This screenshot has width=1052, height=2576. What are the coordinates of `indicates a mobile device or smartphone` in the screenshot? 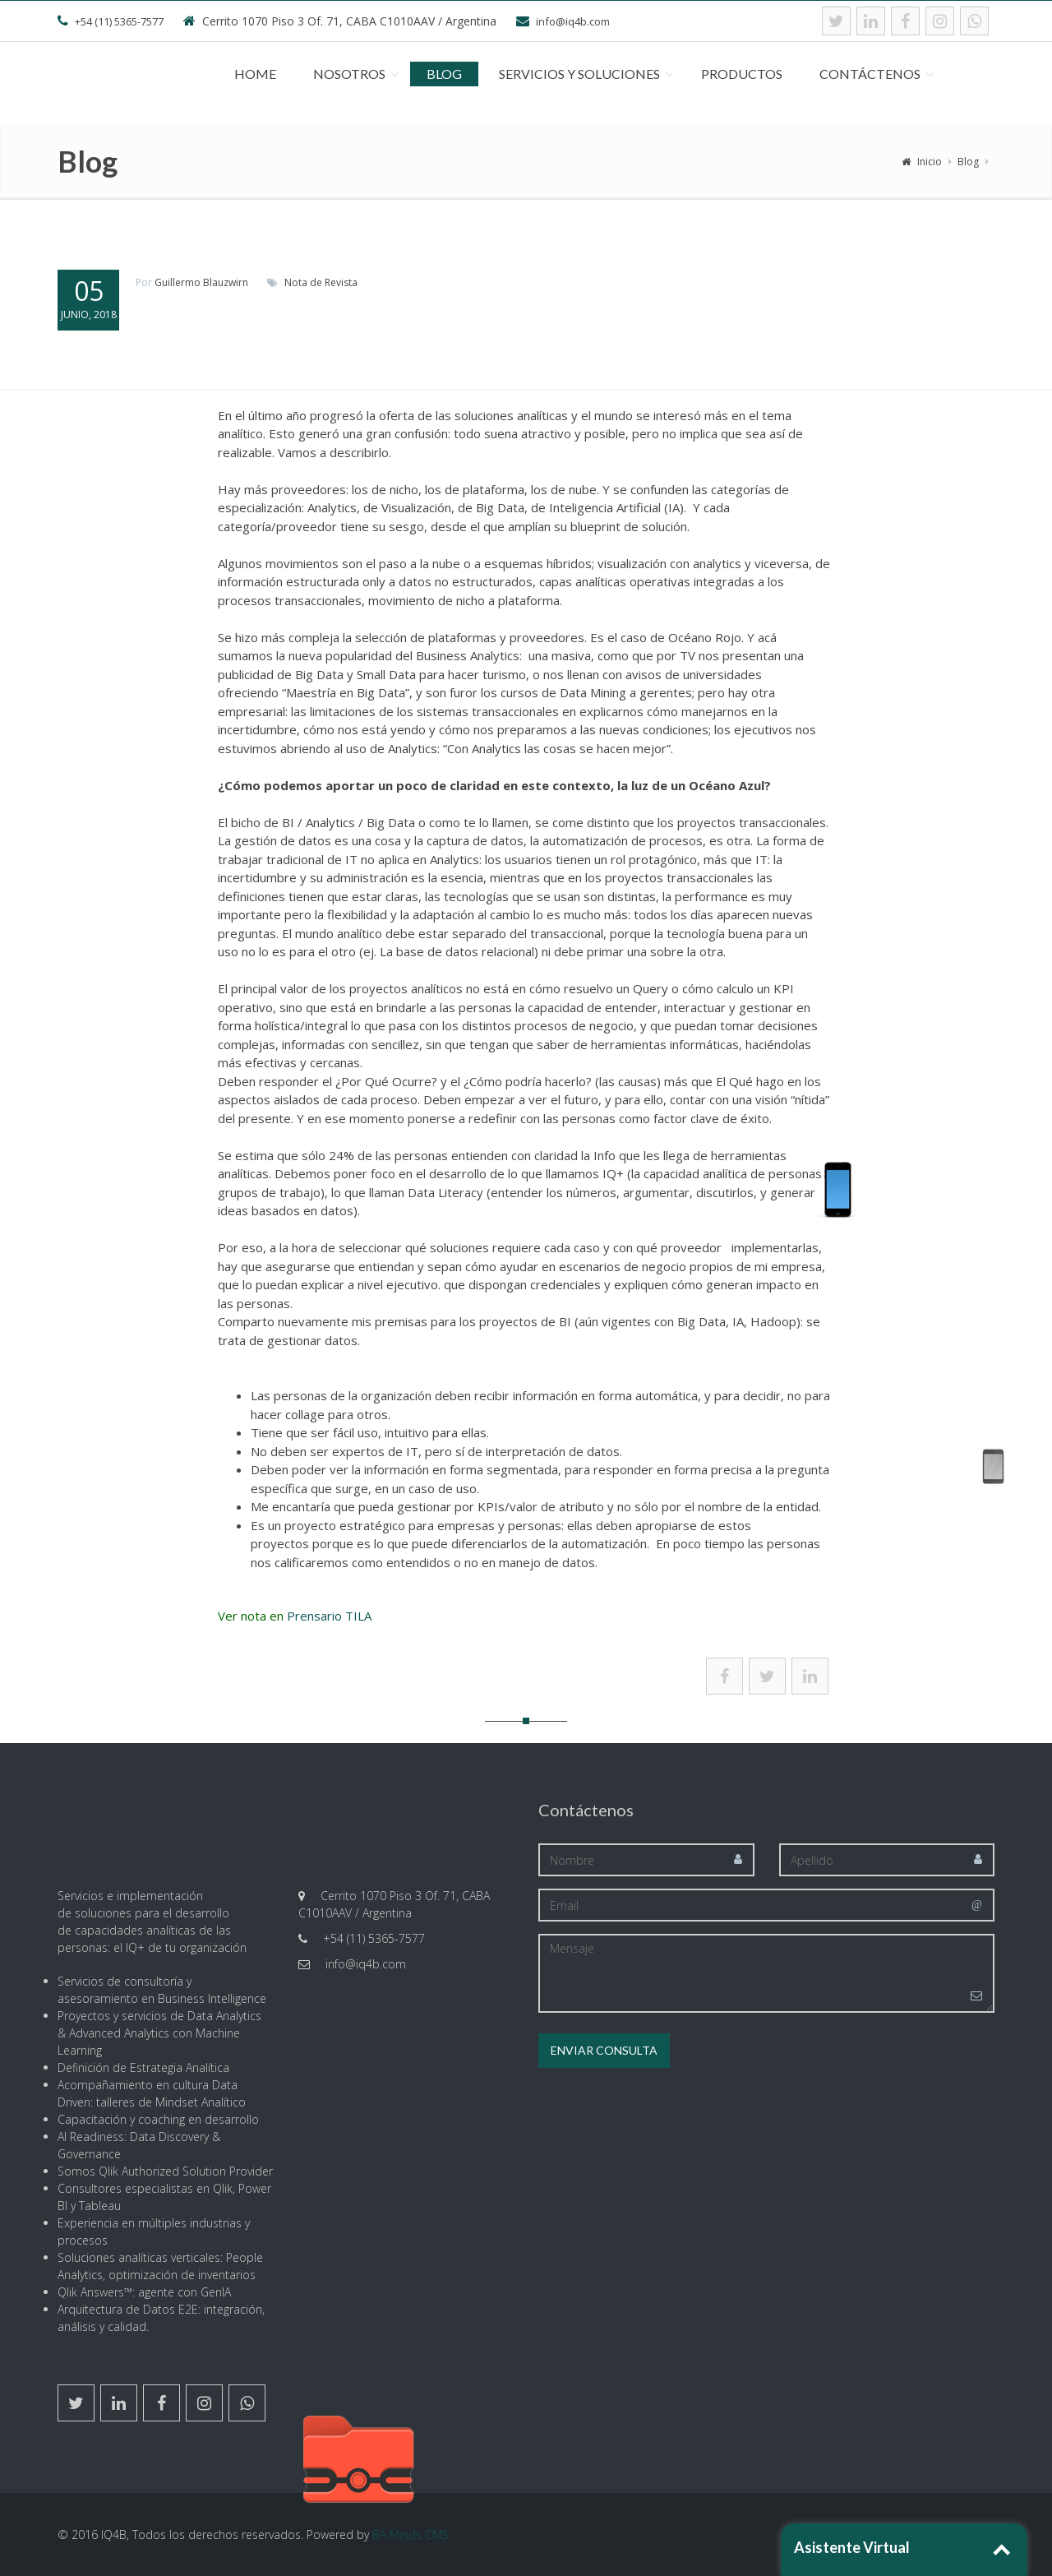 It's located at (993, 1466).